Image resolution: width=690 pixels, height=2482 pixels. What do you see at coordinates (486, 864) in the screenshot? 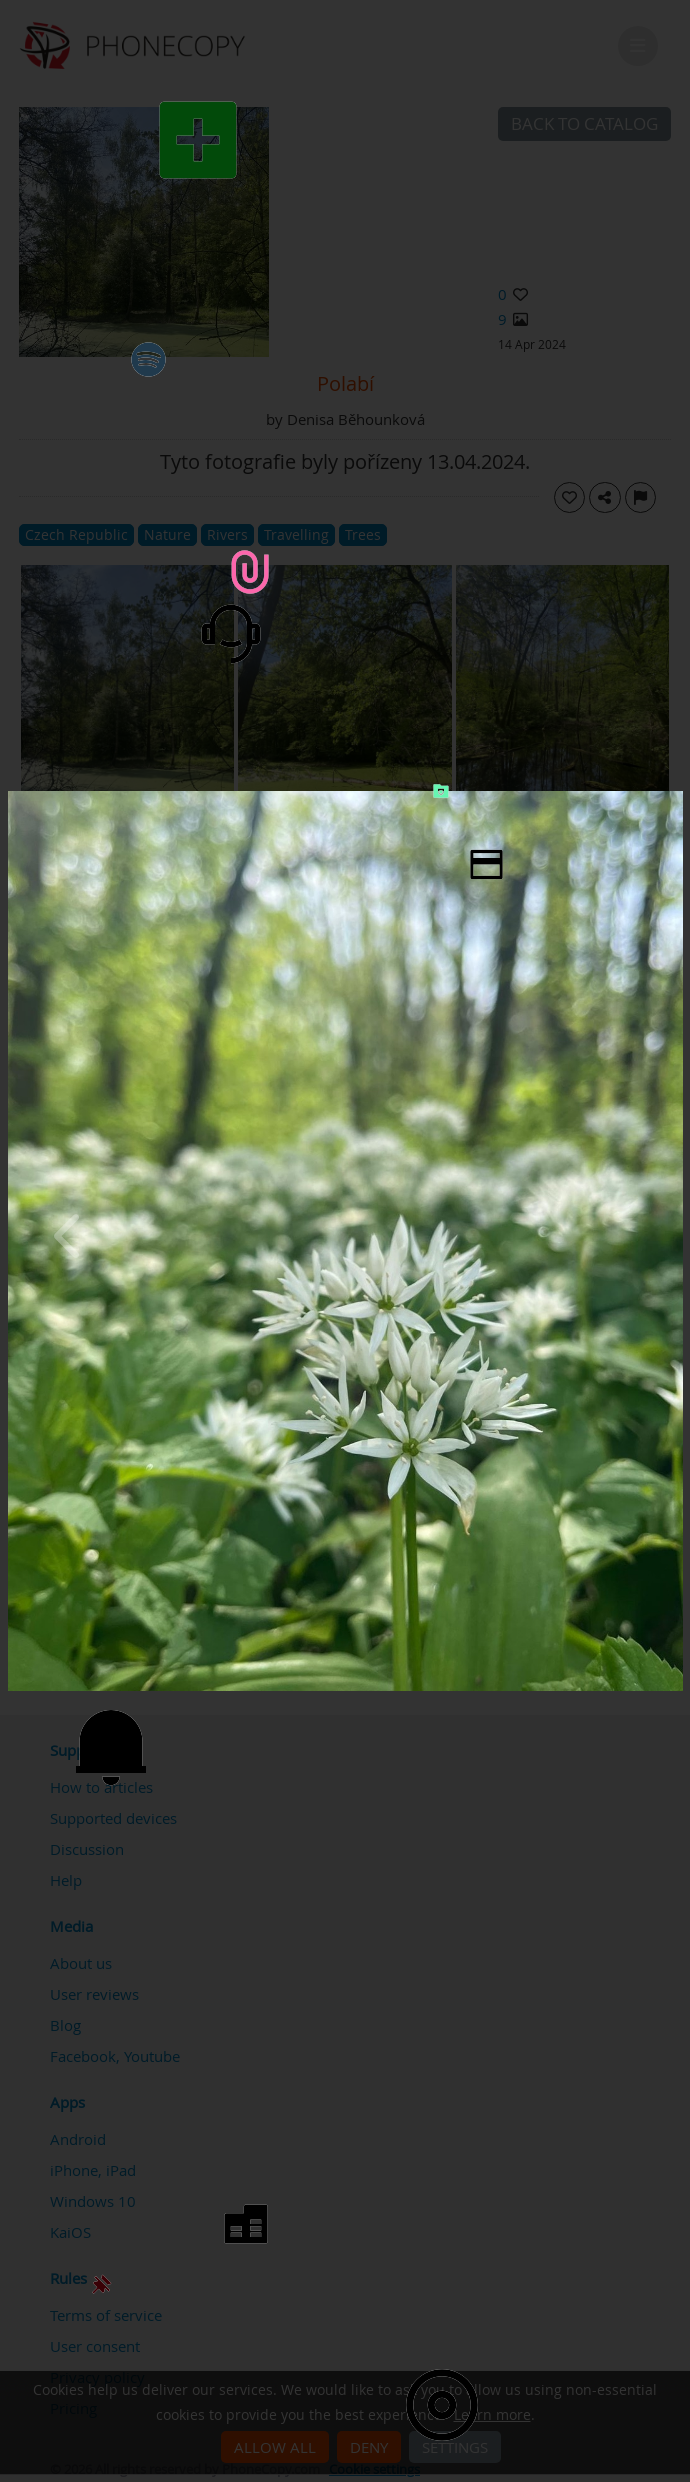
I see `view saved payment methods` at bounding box center [486, 864].